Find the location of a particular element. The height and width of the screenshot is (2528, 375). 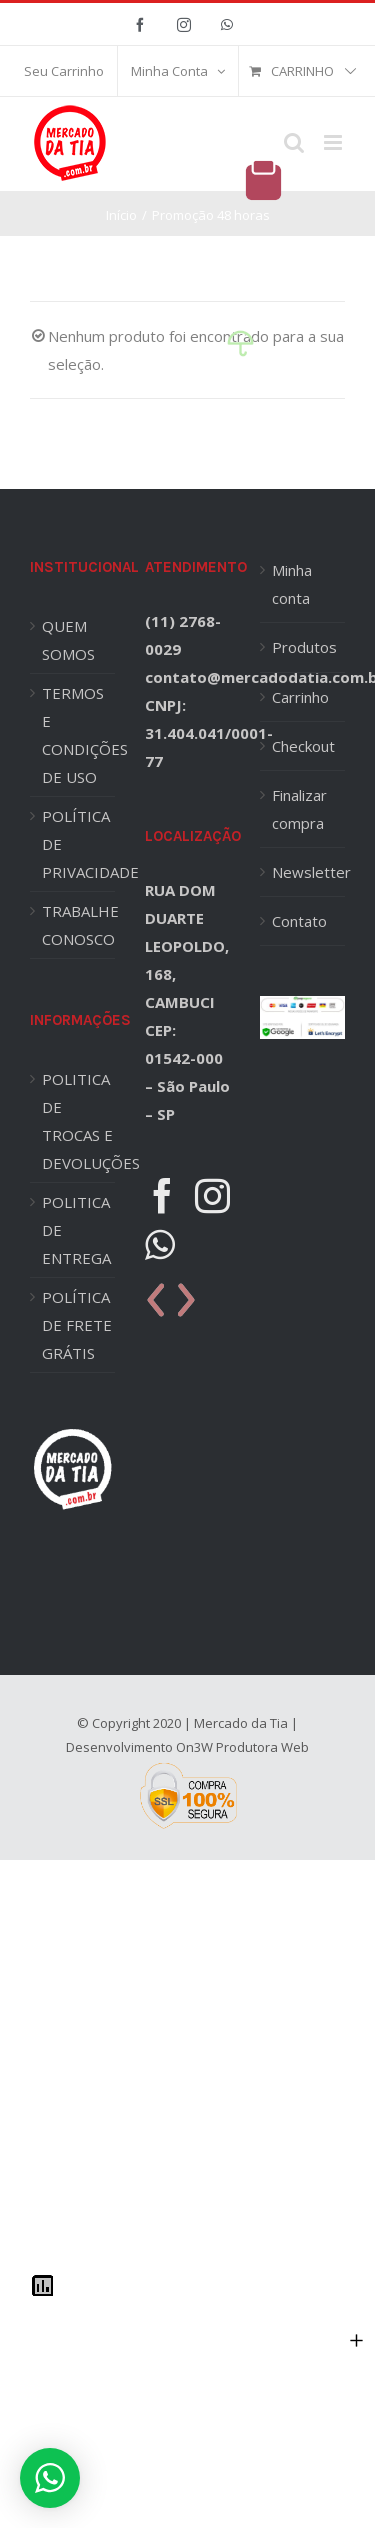

view poll results is located at coordinates (43, 2286).